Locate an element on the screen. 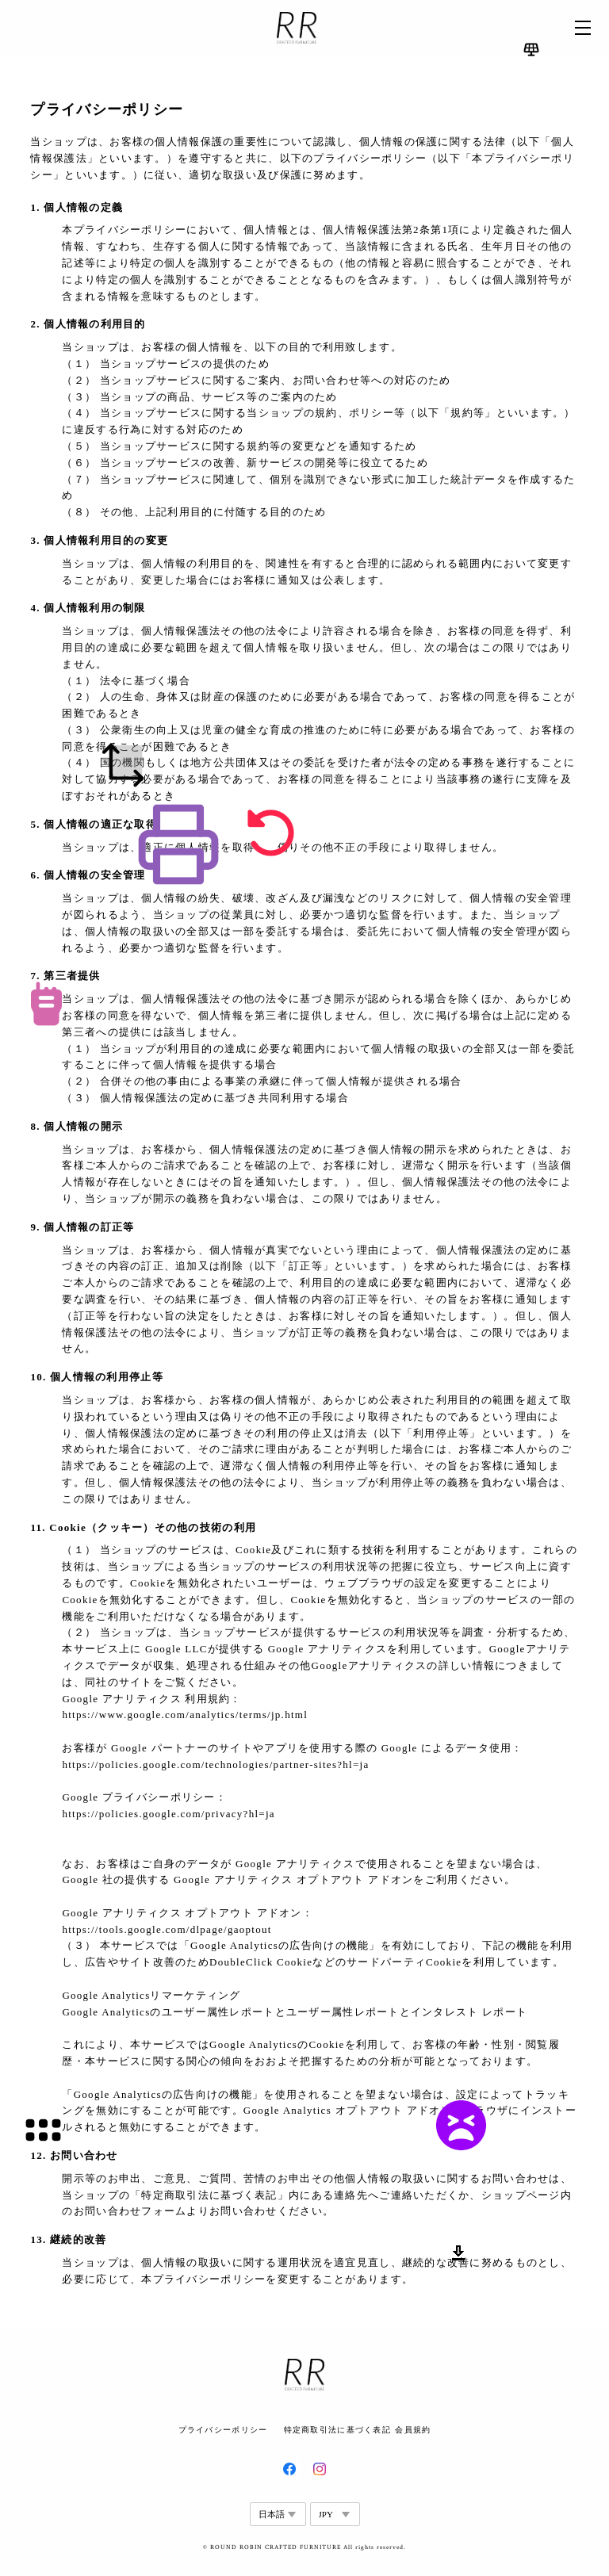 The width and height of the screenshot is (609, 2576). download a file or document is located at coordinates (458, 2253).